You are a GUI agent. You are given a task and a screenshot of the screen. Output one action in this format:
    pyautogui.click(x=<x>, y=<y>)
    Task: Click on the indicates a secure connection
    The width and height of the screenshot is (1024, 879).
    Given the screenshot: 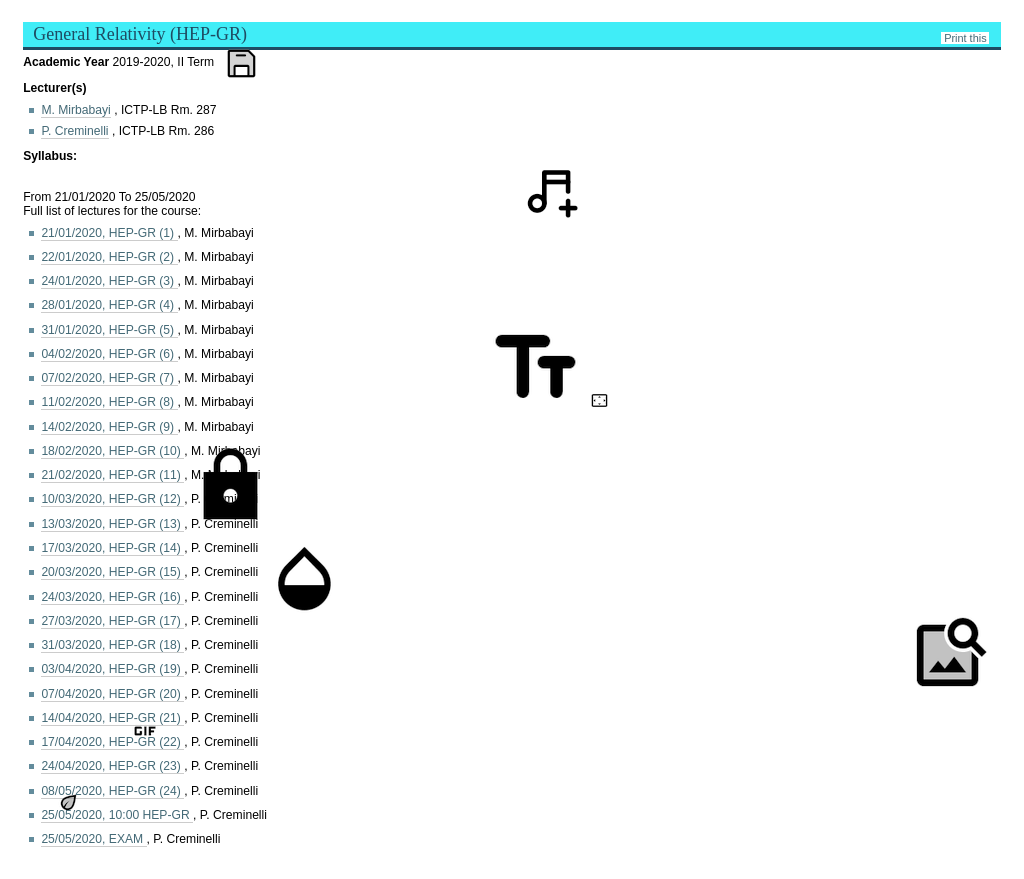 What is the action you would take?
    pyautogui.click(x=230, y=485)
    